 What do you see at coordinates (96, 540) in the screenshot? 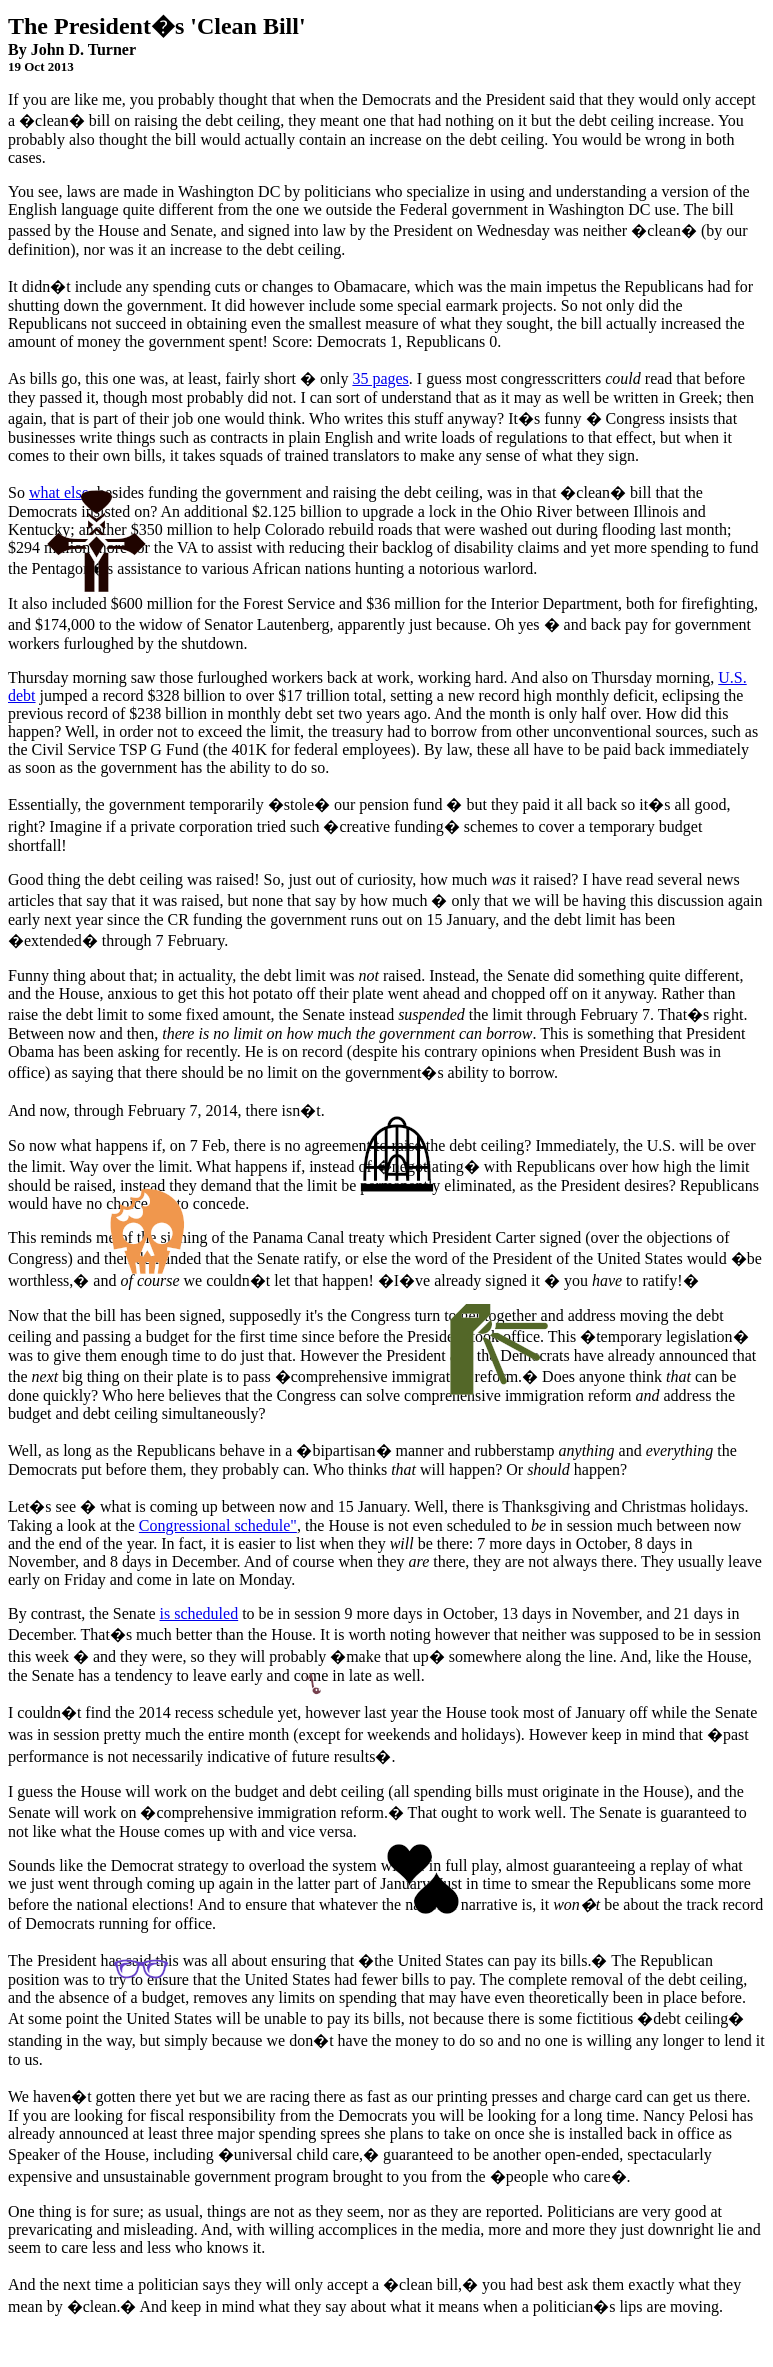
I see `select a sword or melee weapon in a game inventory` at bounding box center [96, 540].